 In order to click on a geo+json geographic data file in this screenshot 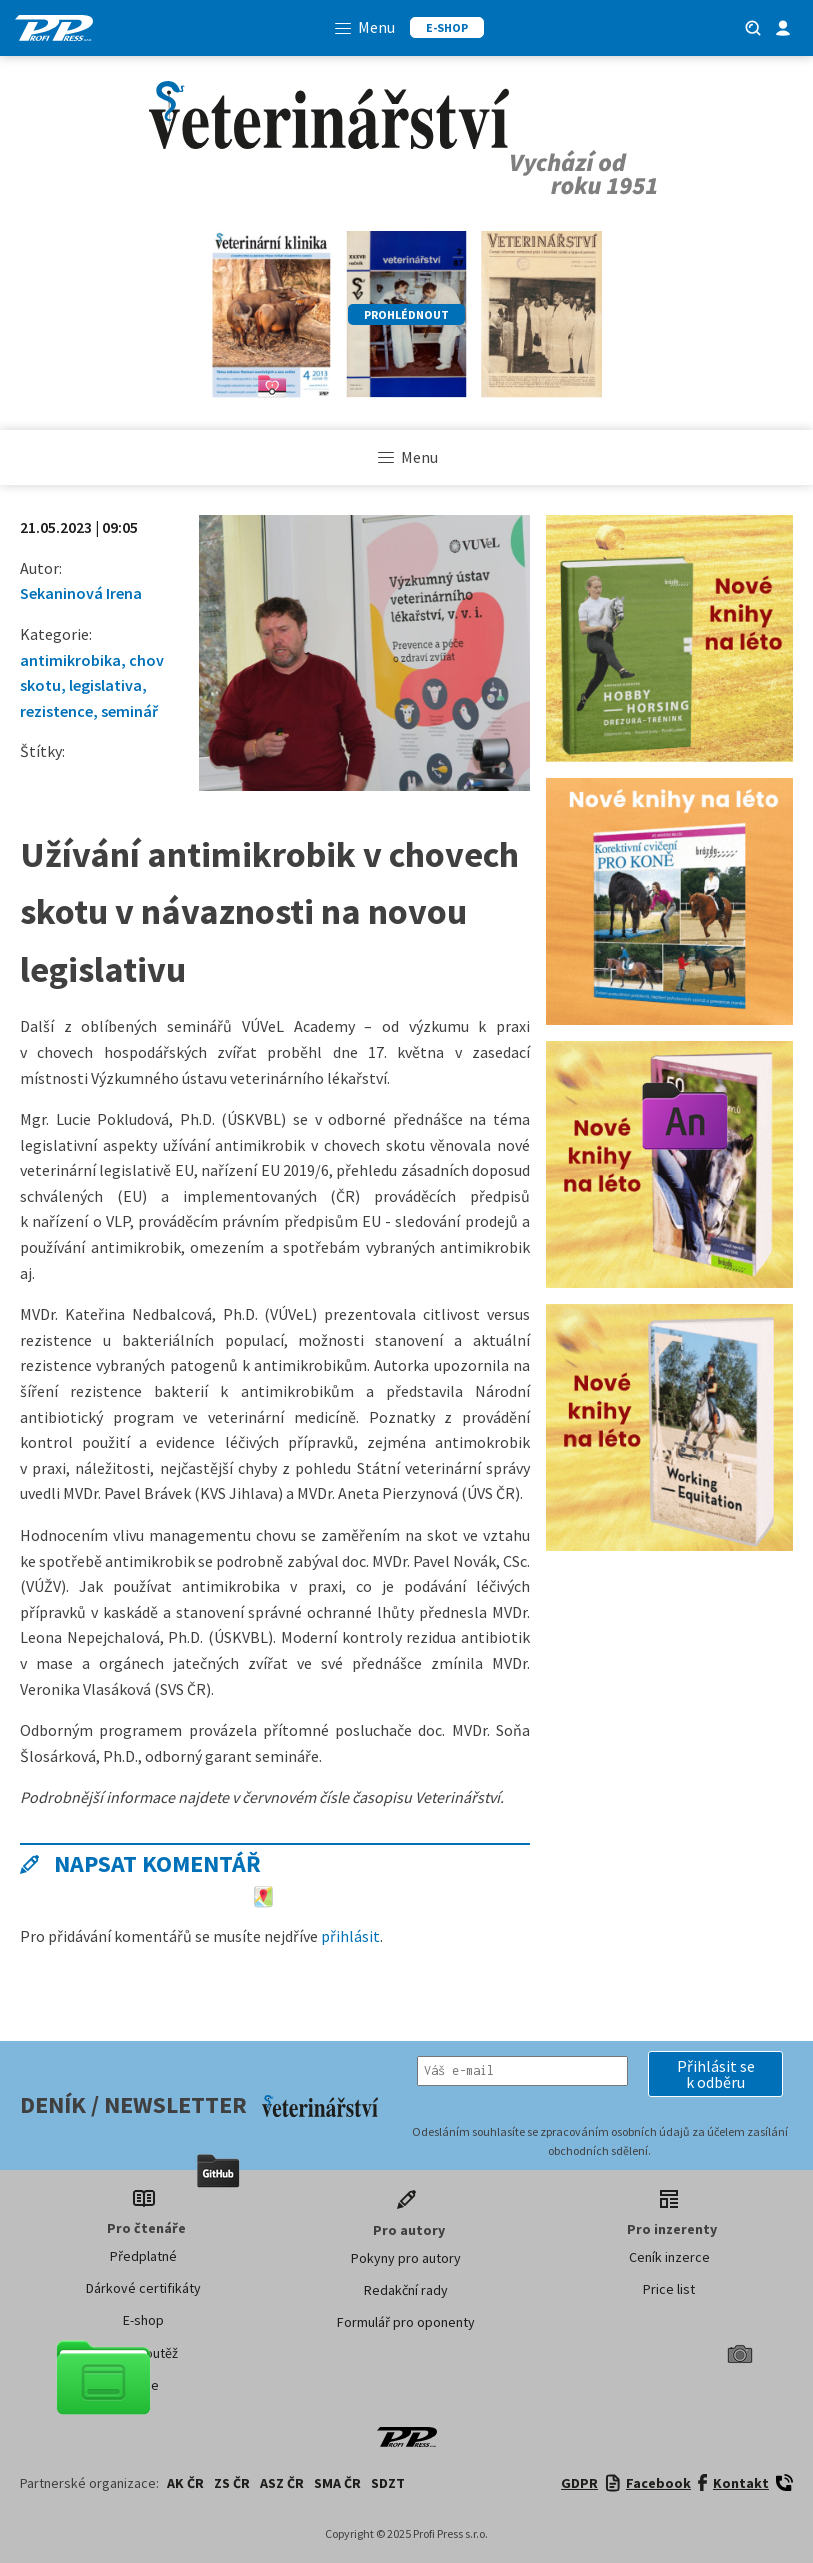, I will do `click(263, 1896)`.